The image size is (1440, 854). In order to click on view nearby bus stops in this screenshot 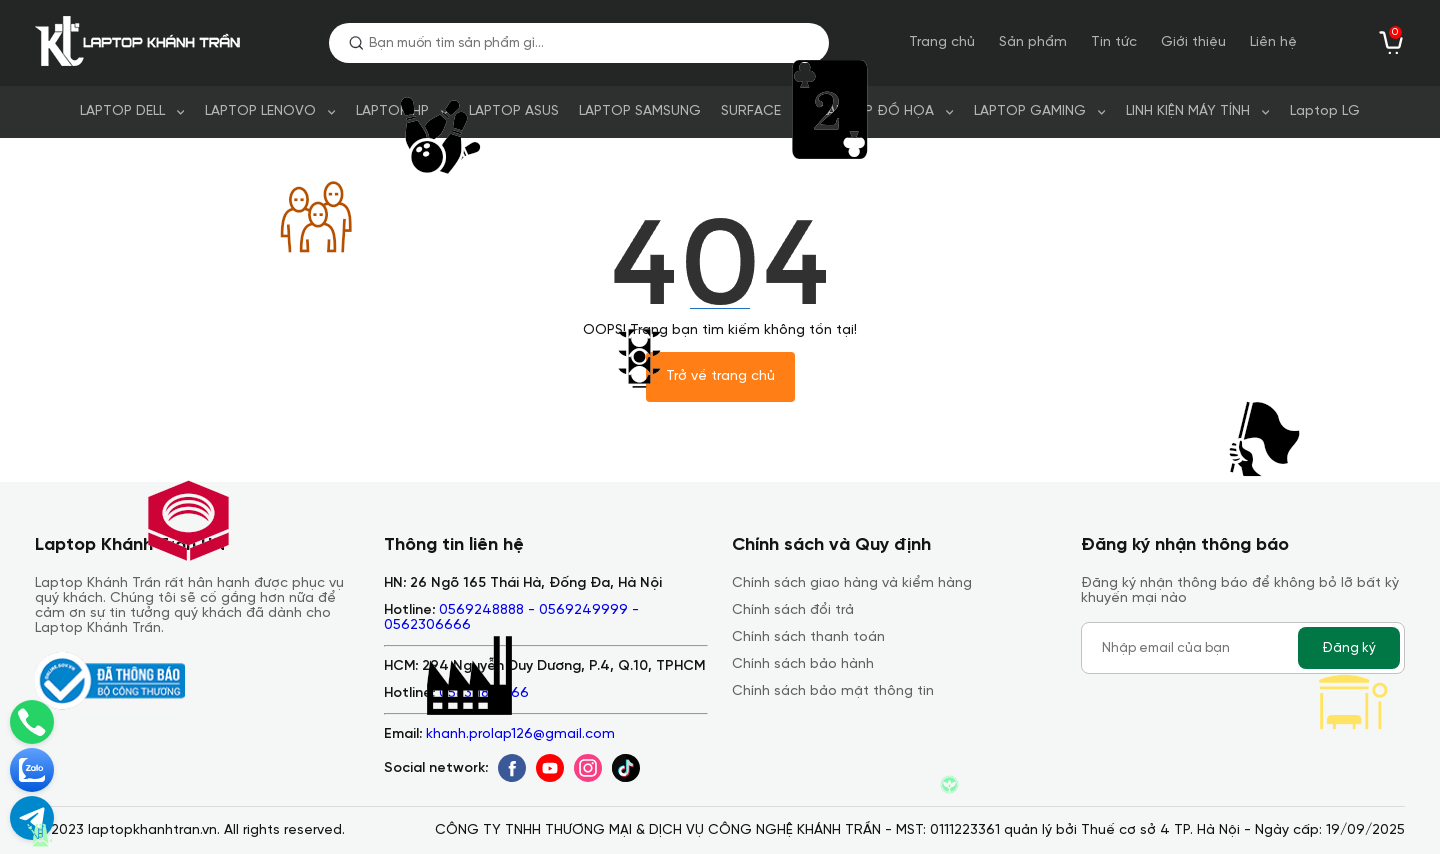, I will do `click(1353, 702)`.